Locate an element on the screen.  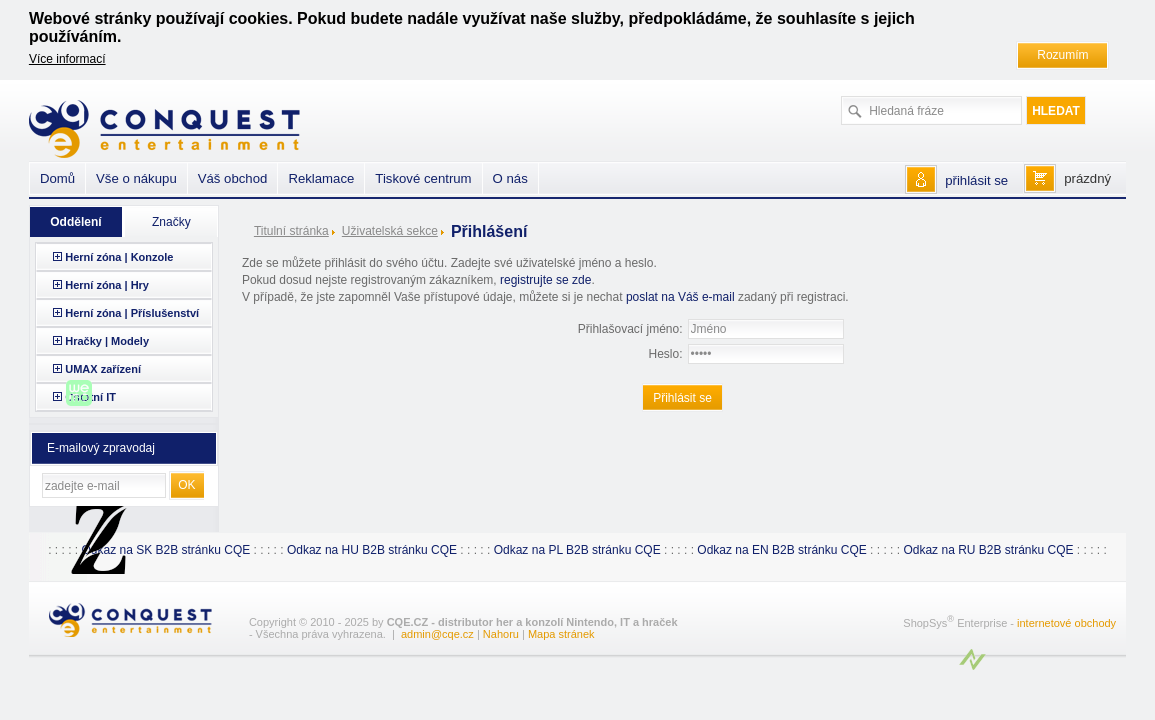
open the Wemo smart home app is located at coordinates (79, 393).